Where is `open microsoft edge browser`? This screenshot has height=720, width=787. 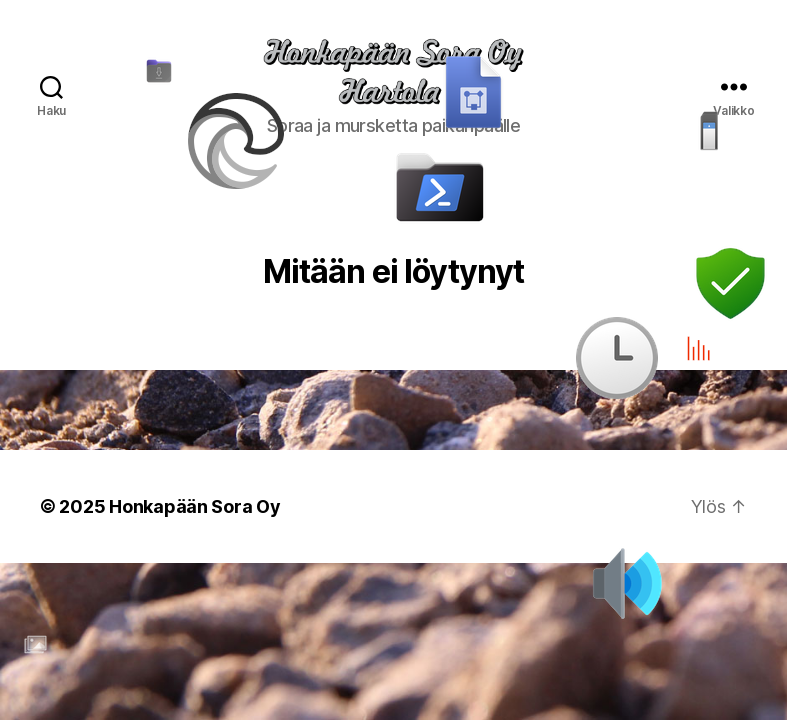 open microsoft edge browser is located at coordinates (236, 141).